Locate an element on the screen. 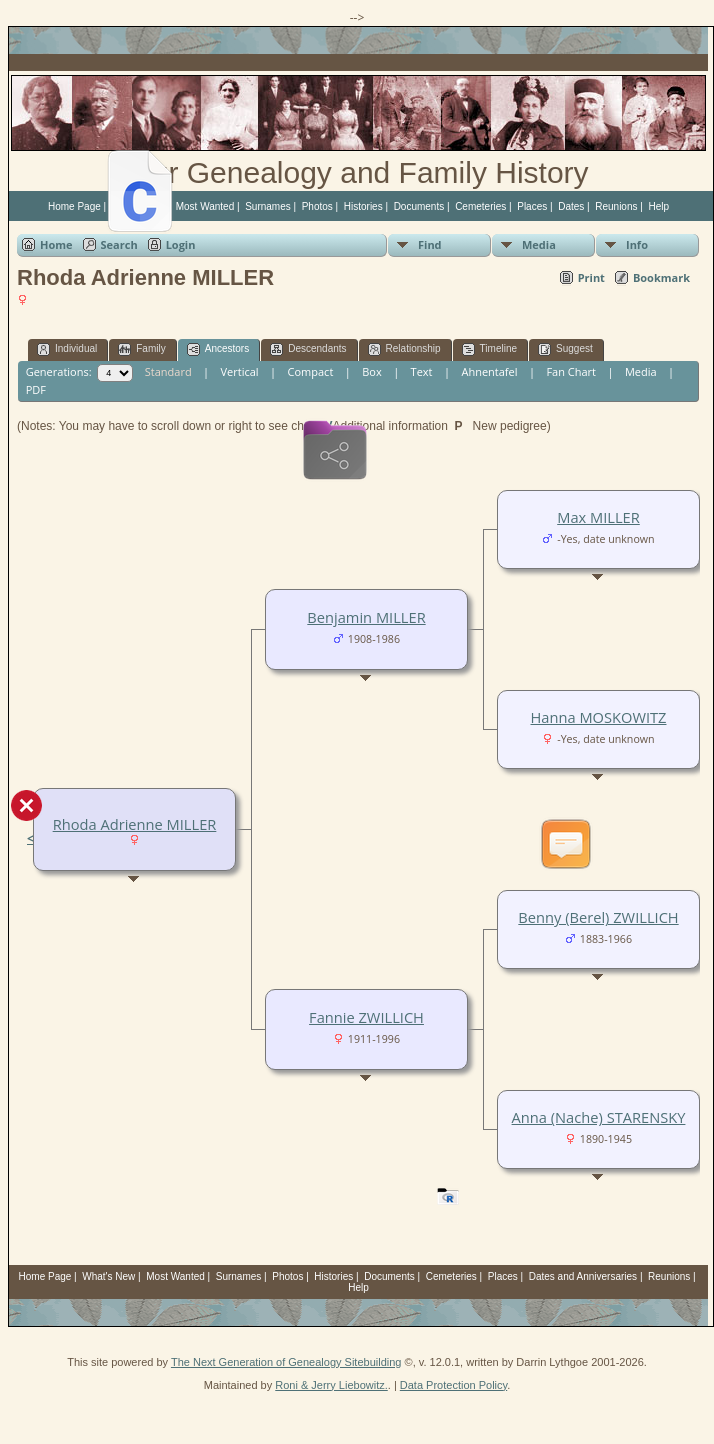  close the current dialog or modal window is located at coordinates (26, 805).